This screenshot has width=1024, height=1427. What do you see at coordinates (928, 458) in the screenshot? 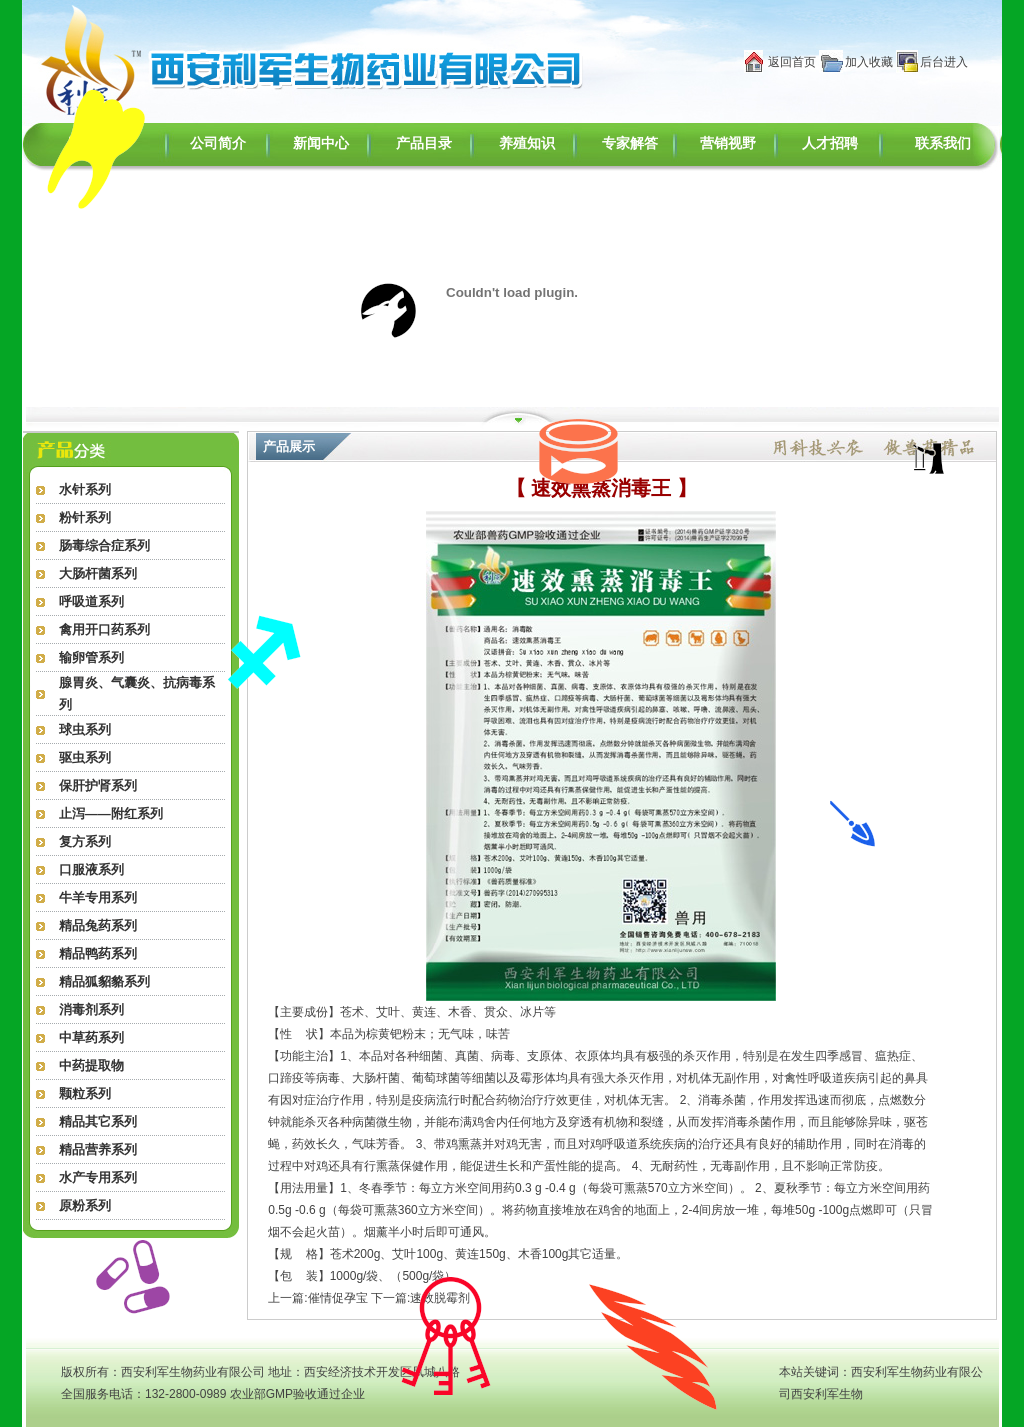
I see `access playground or recreational areas` at bounding box center [928, 458].